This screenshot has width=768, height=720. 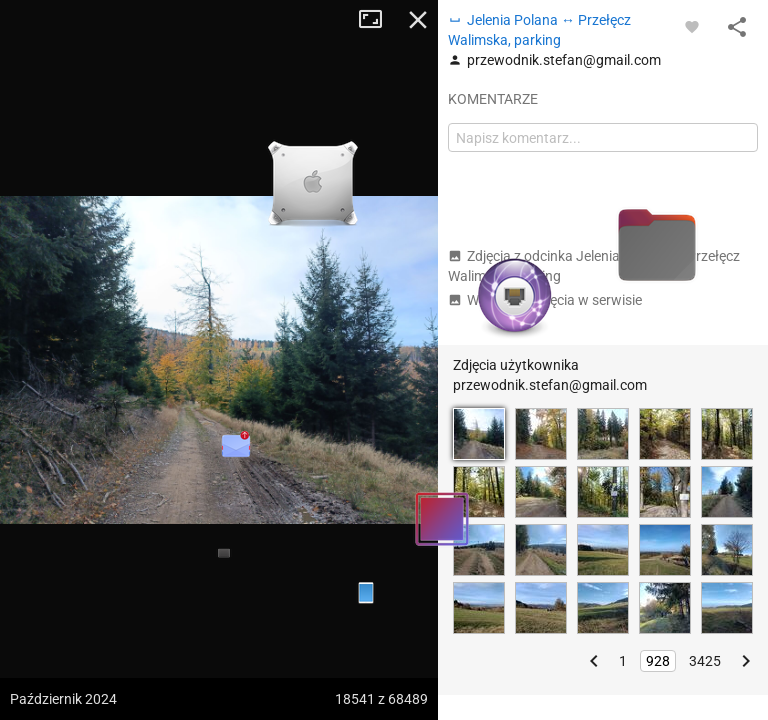 What do you see at coordinates (442, 519) in the screenshot?
I see `access your media library in iMovie` at bounding box center [442, 519].